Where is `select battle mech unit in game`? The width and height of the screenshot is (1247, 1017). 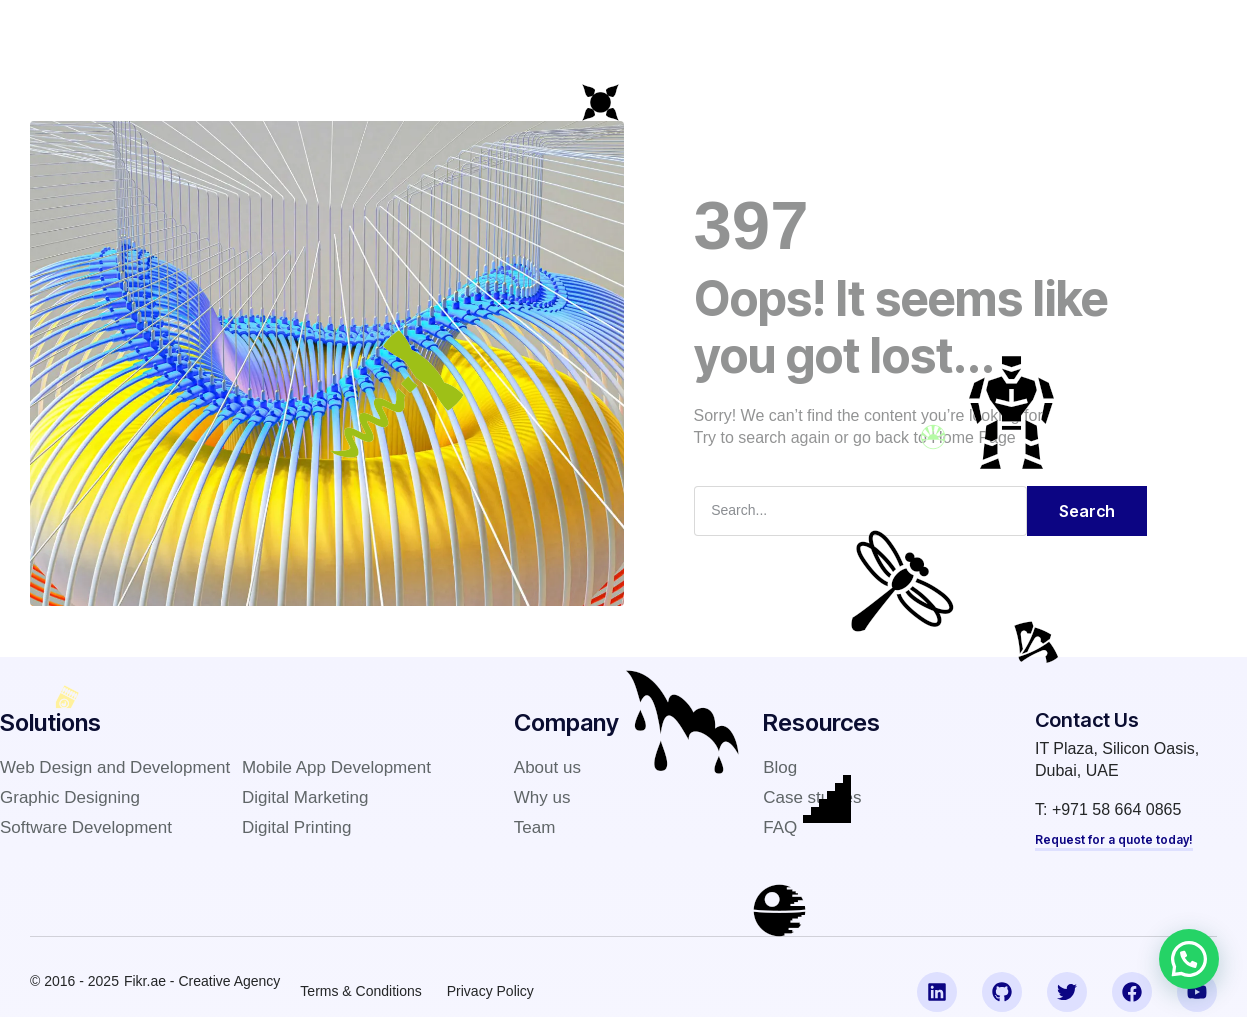
select battle mech unit in game is located at coordinates (1011, 412).